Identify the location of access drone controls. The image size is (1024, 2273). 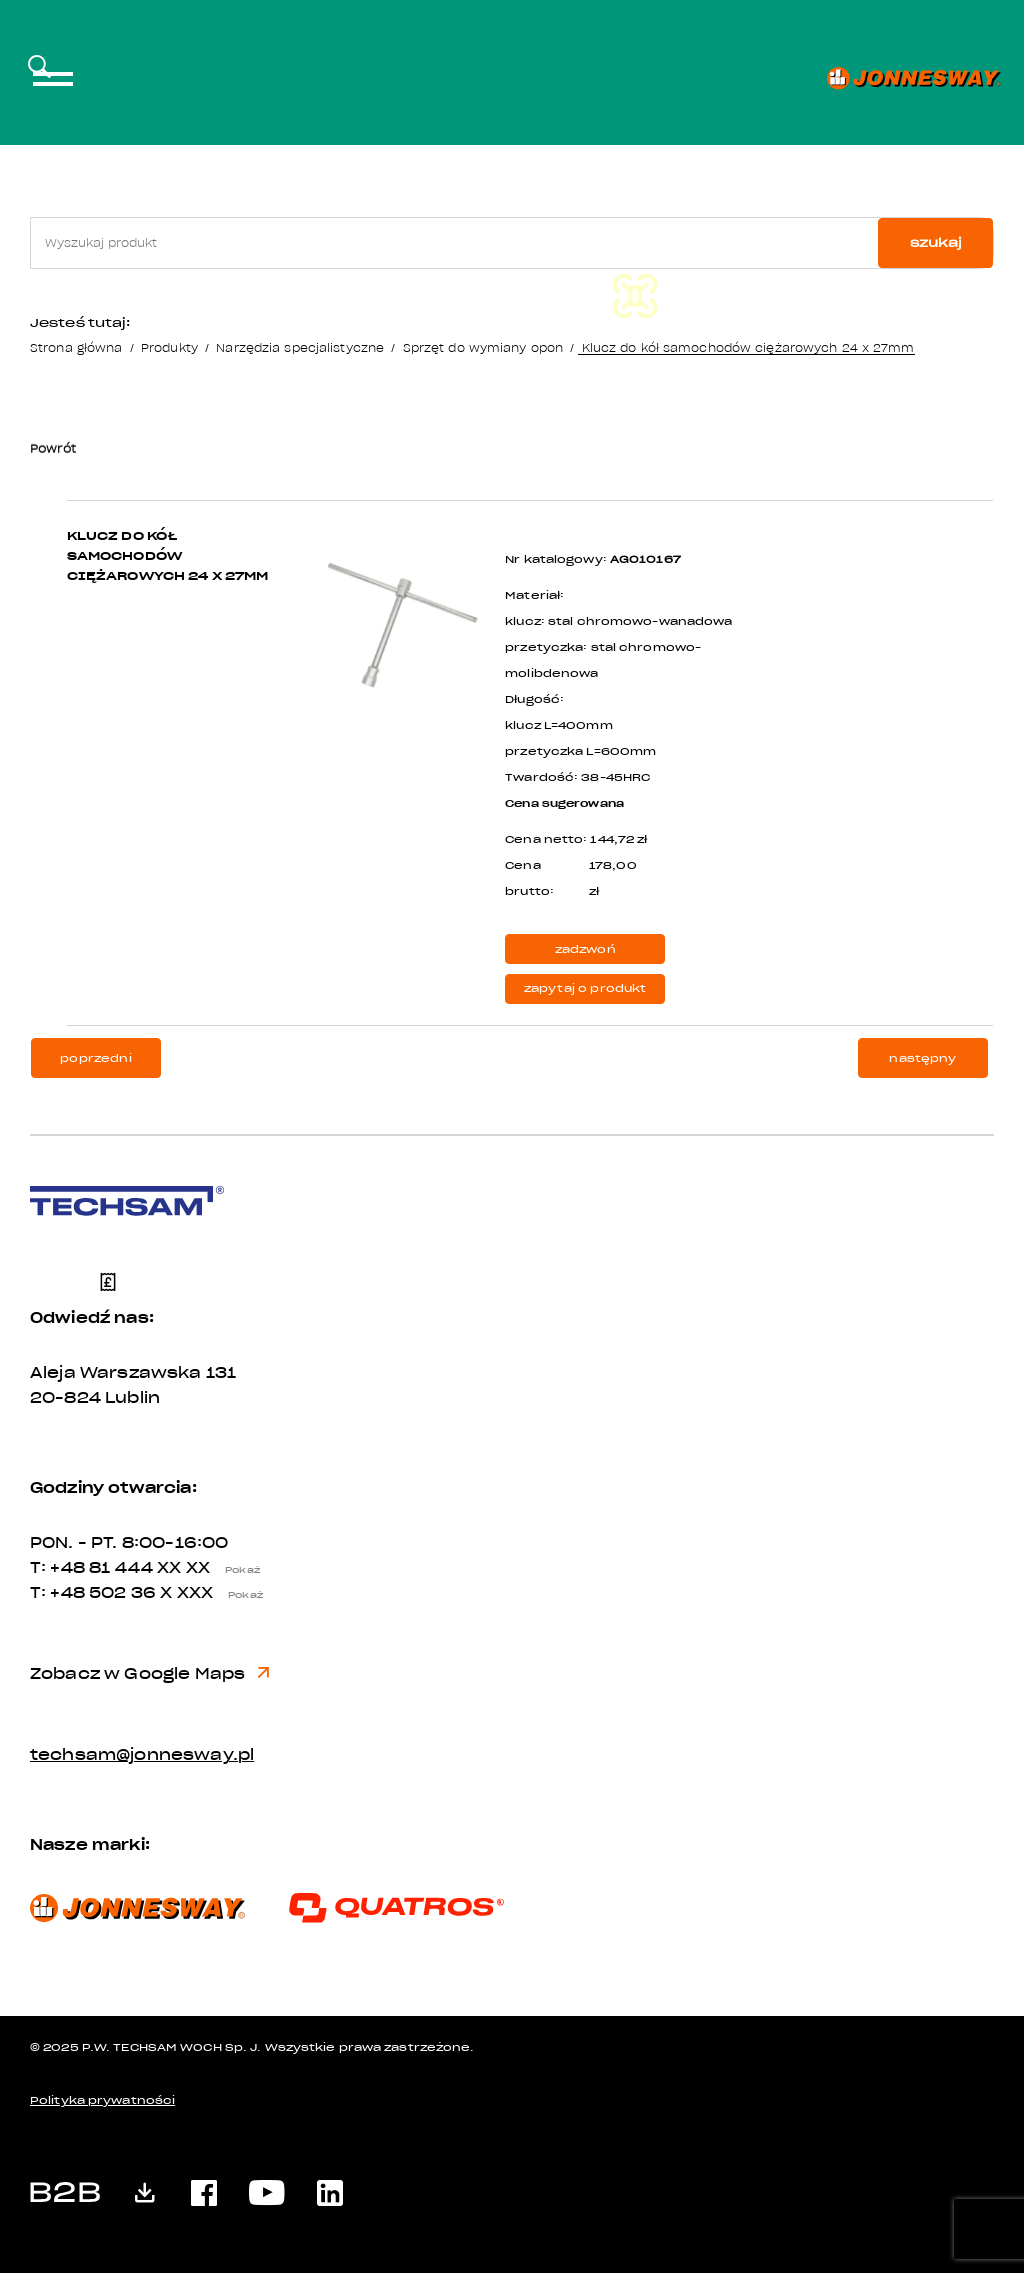
(635, 296).